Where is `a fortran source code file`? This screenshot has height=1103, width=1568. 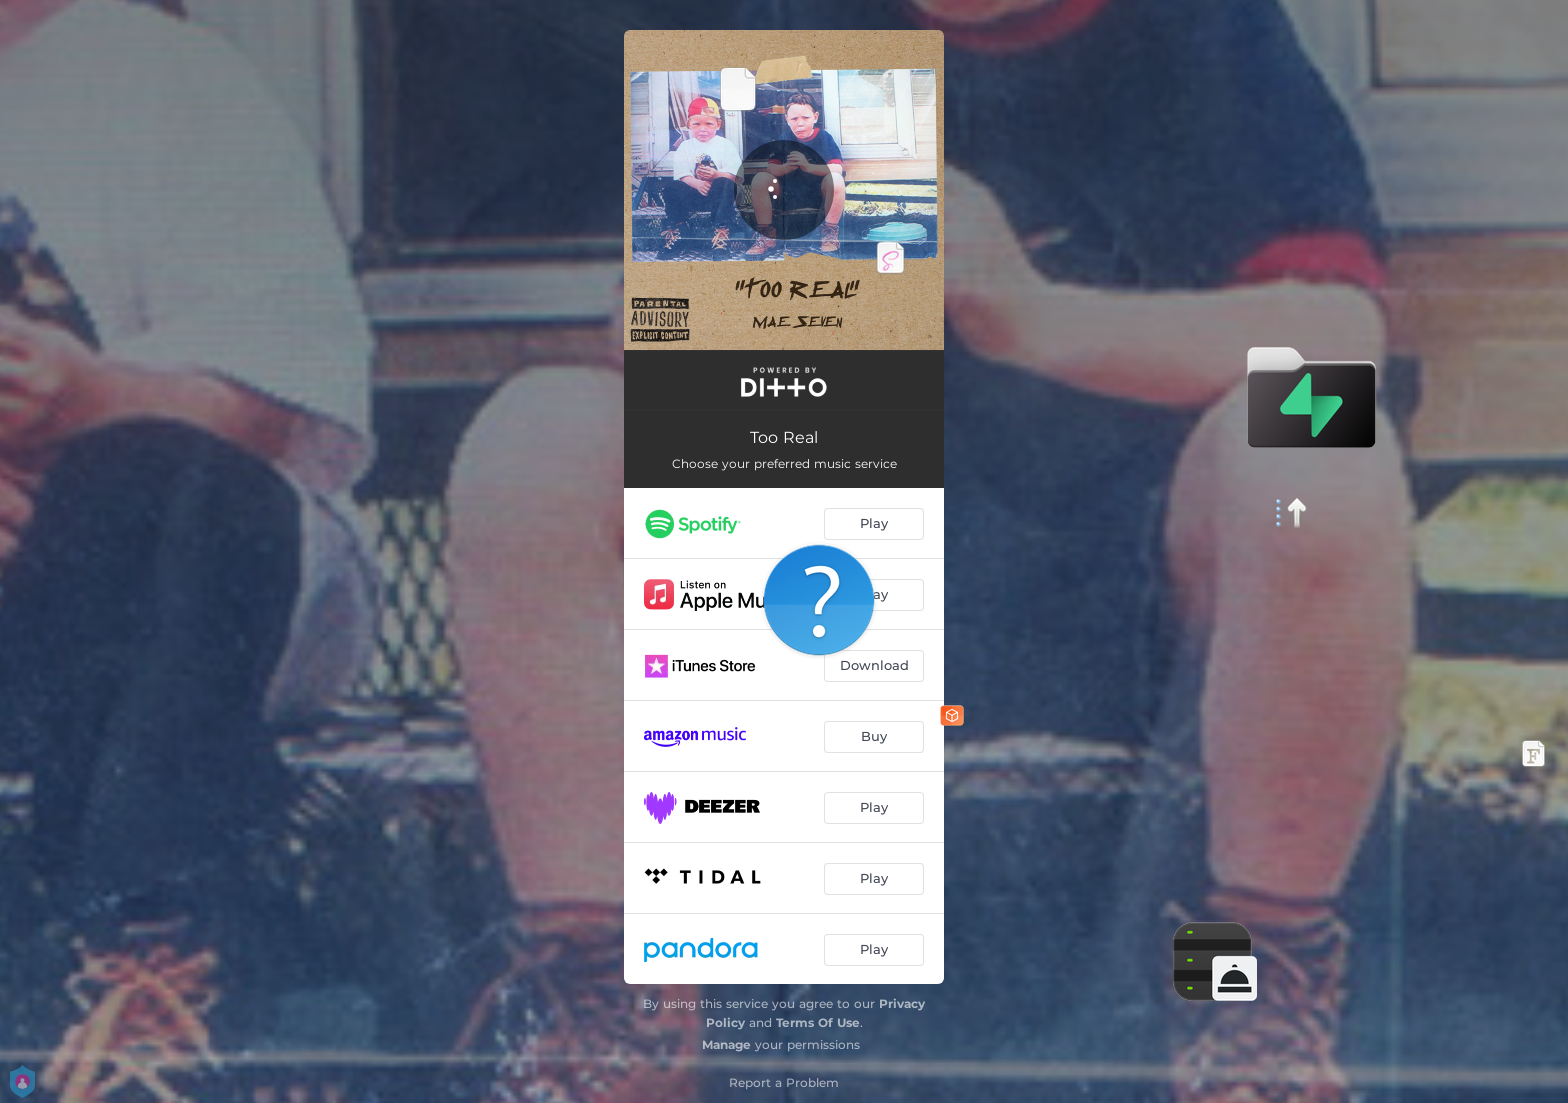
a fortran source code file is located at coordinates (1533, 753).